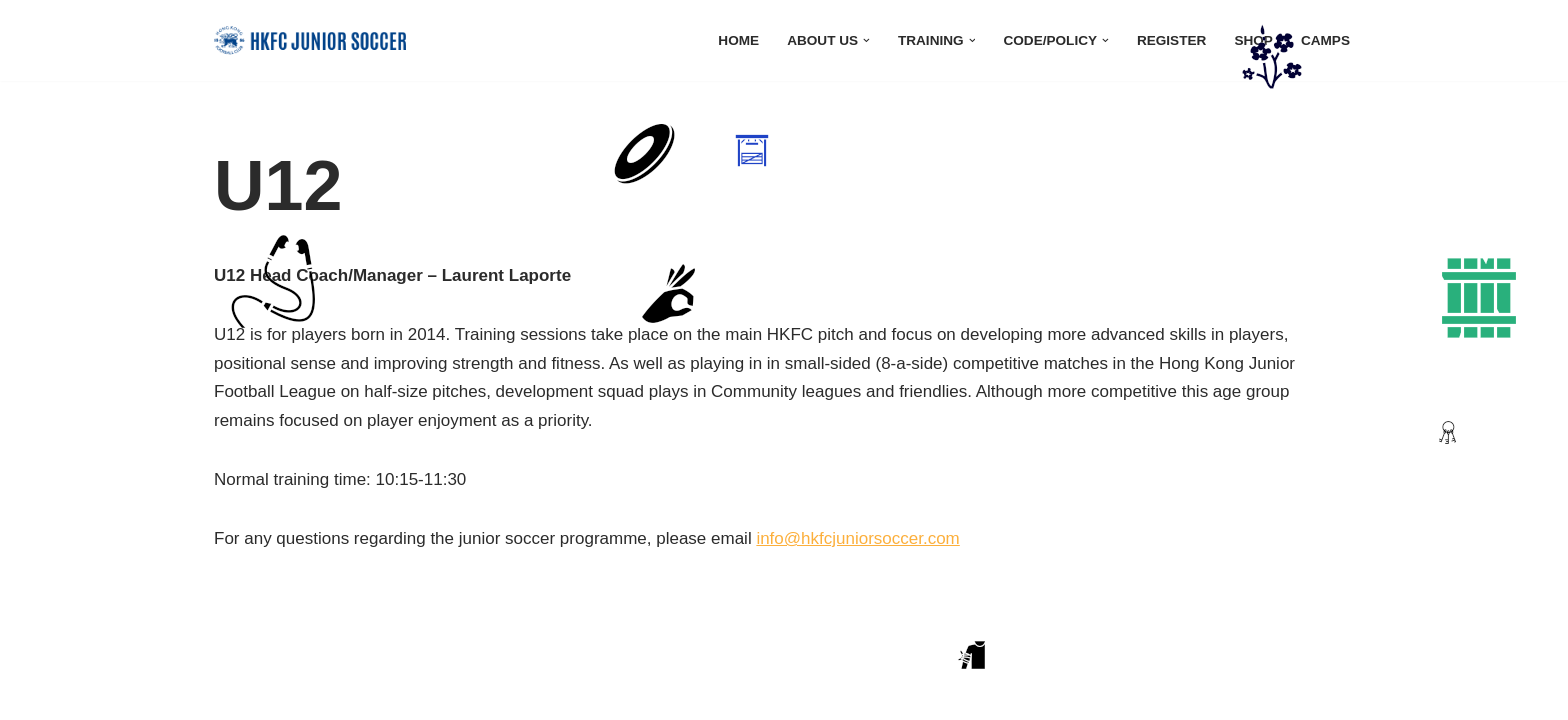  What do you see at coordinates (668, 293) in the screenshot?
I see `confirm or approve an action` at bounding box center [668, 293].